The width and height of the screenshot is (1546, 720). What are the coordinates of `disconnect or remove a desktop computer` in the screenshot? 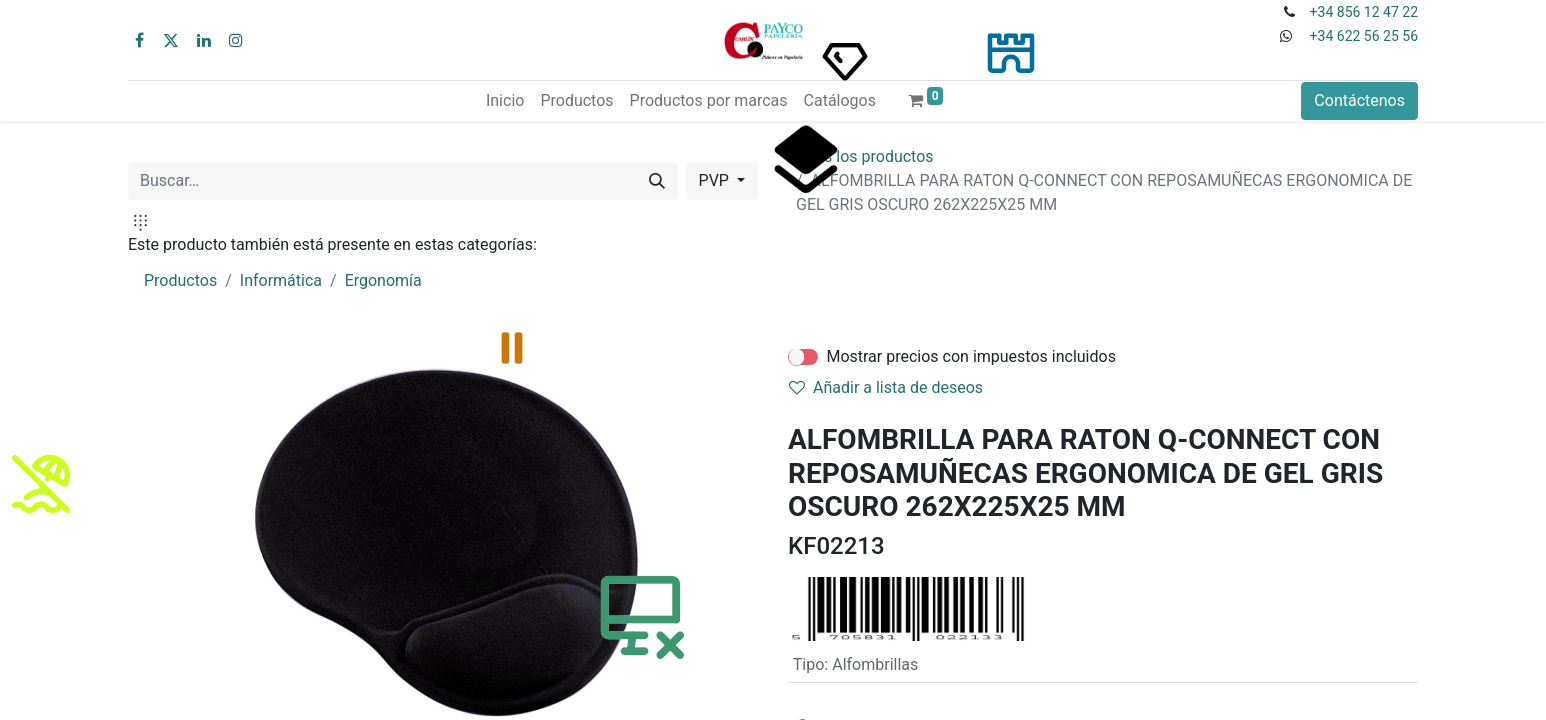 It's located at (640, 615).